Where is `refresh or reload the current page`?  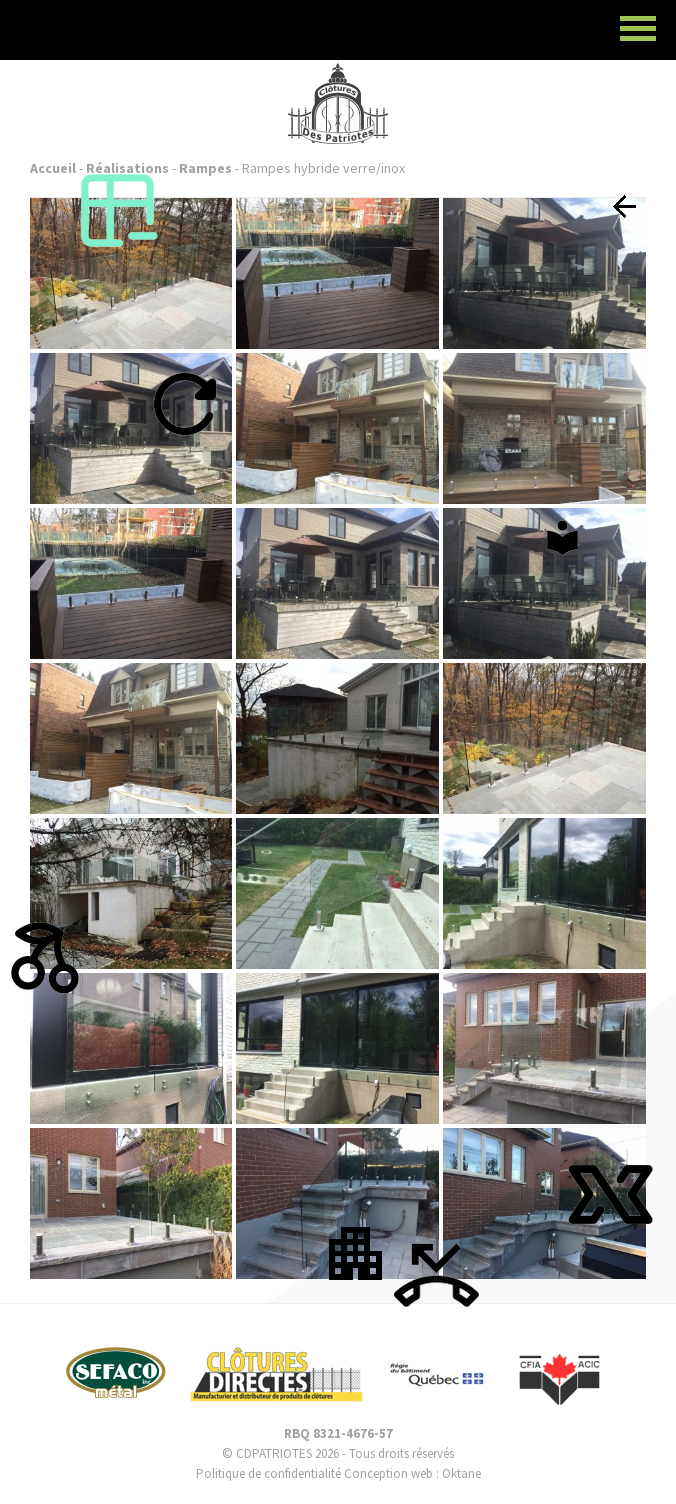
refresh or reload the current page is located at coordinates (185, 404).